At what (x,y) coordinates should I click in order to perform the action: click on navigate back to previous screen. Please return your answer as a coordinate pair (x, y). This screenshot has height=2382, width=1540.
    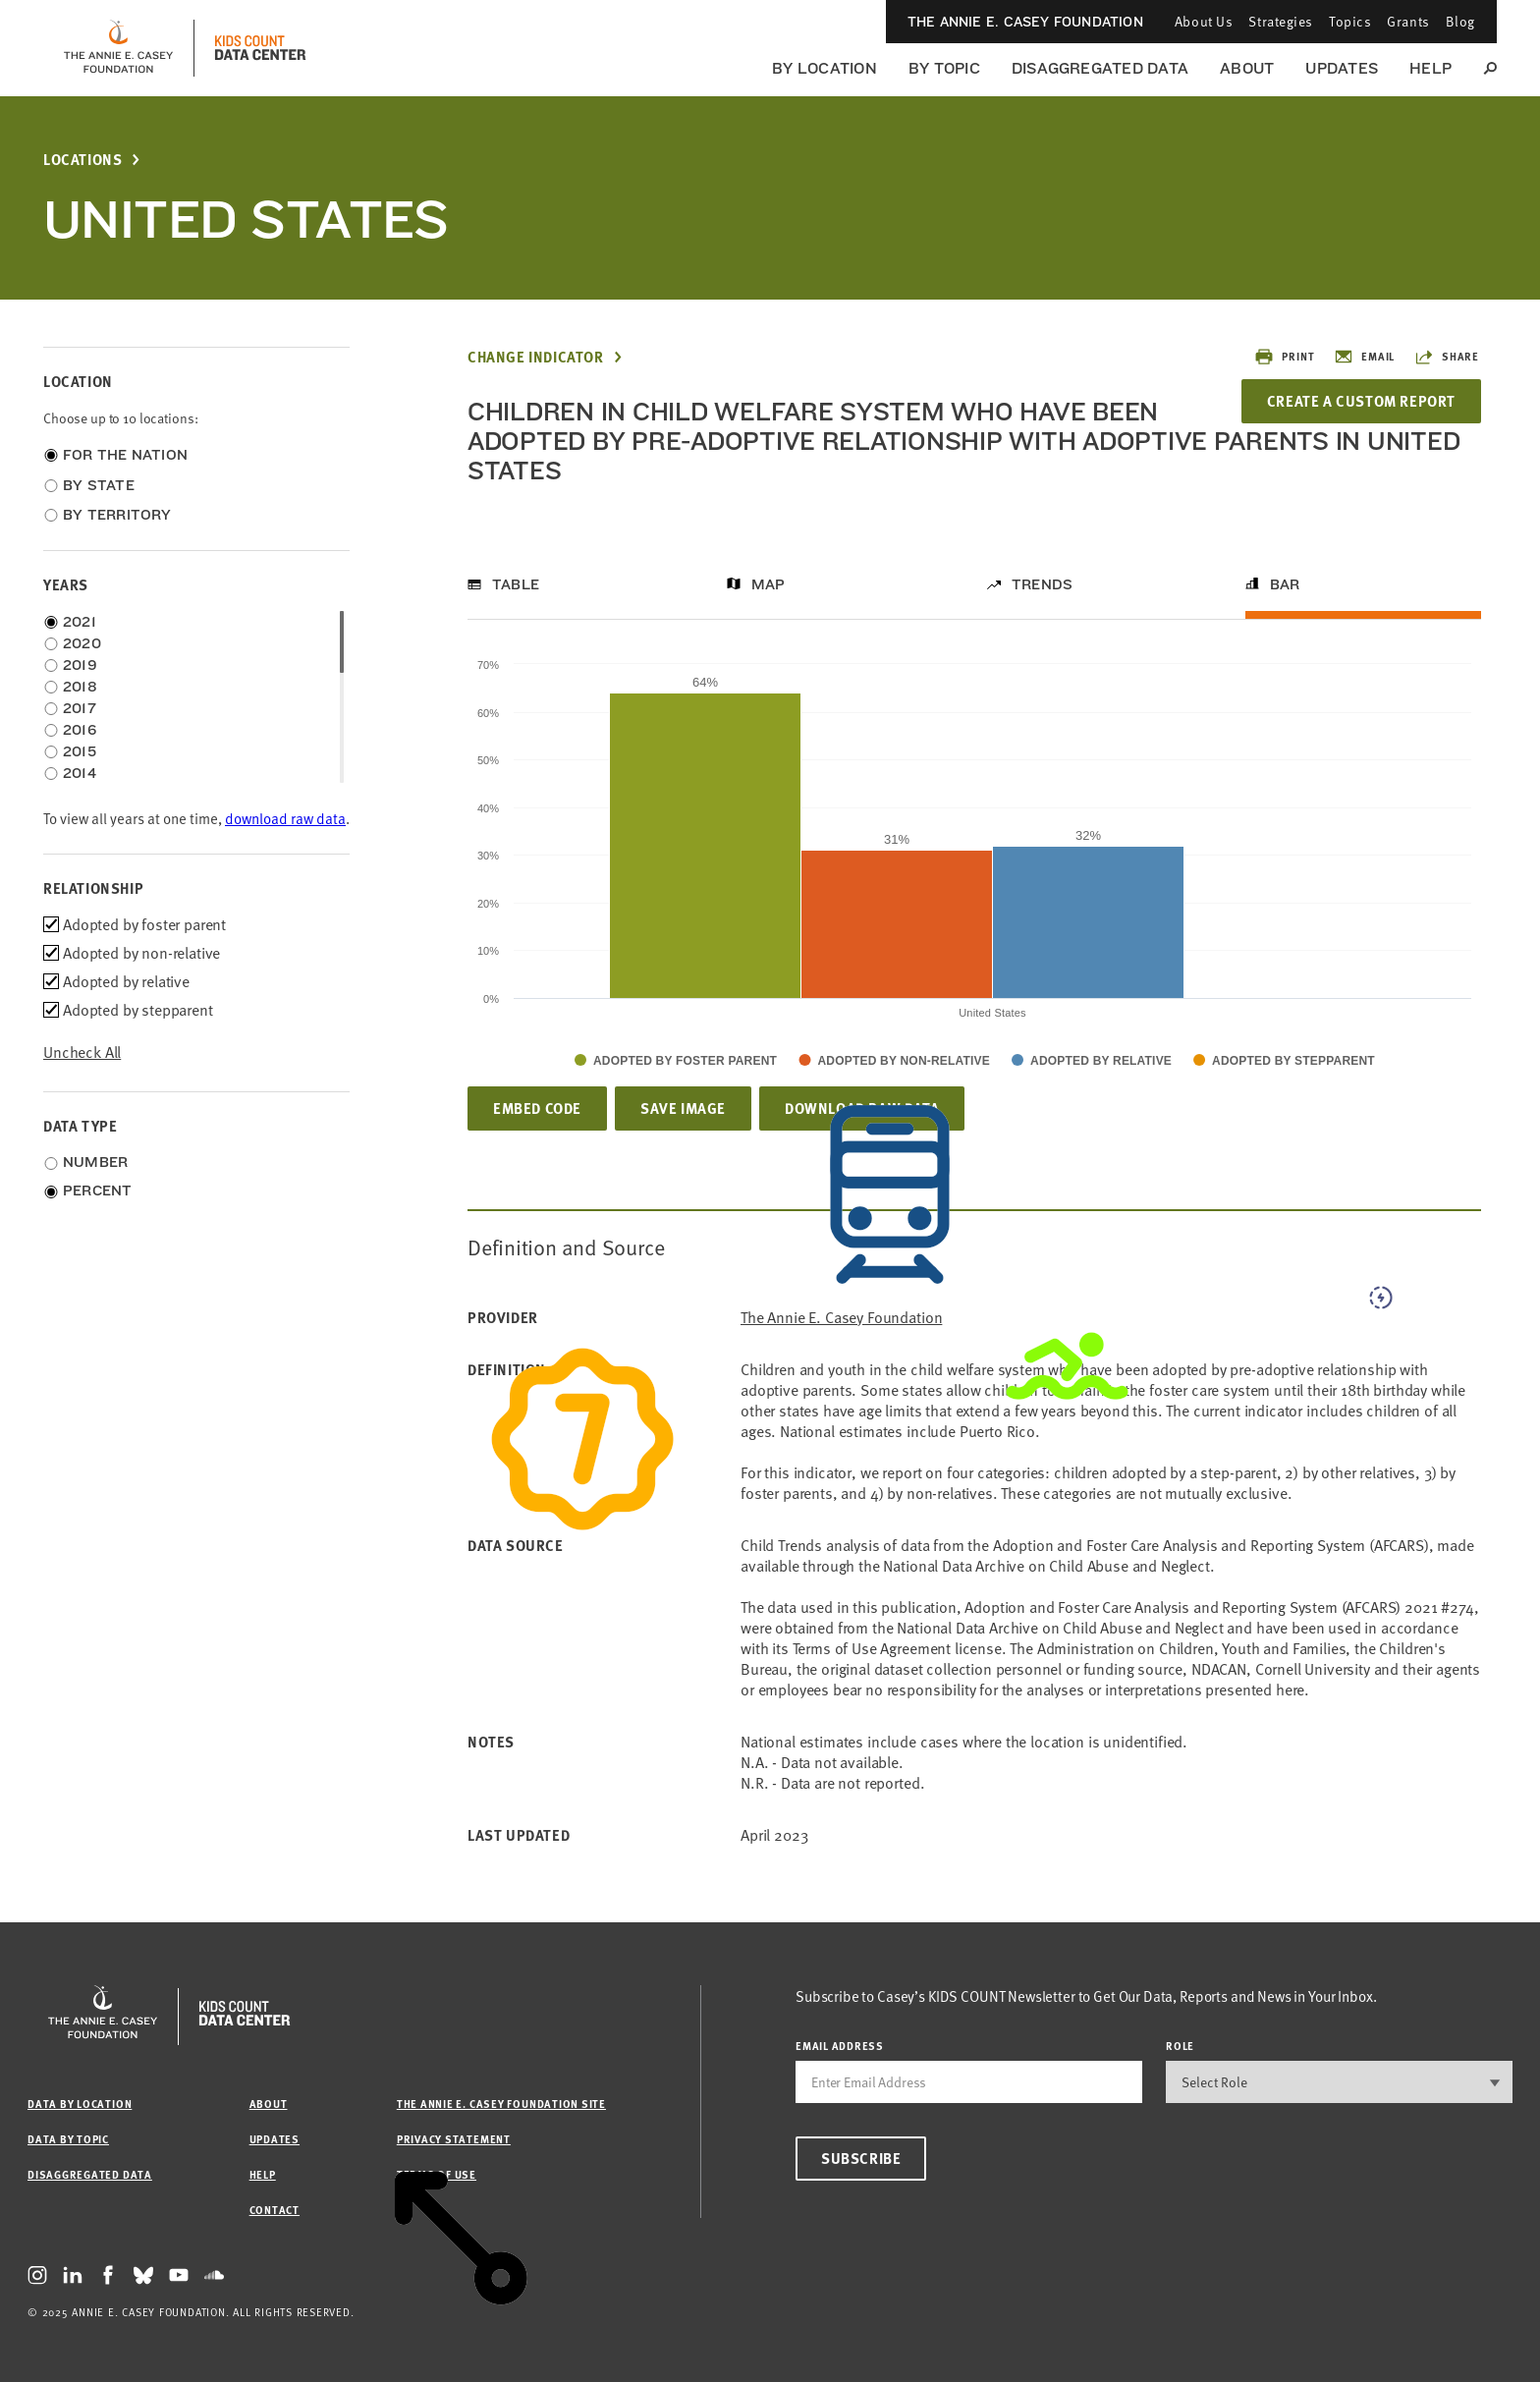
    Looking at the image, I should click on (457, 2234).